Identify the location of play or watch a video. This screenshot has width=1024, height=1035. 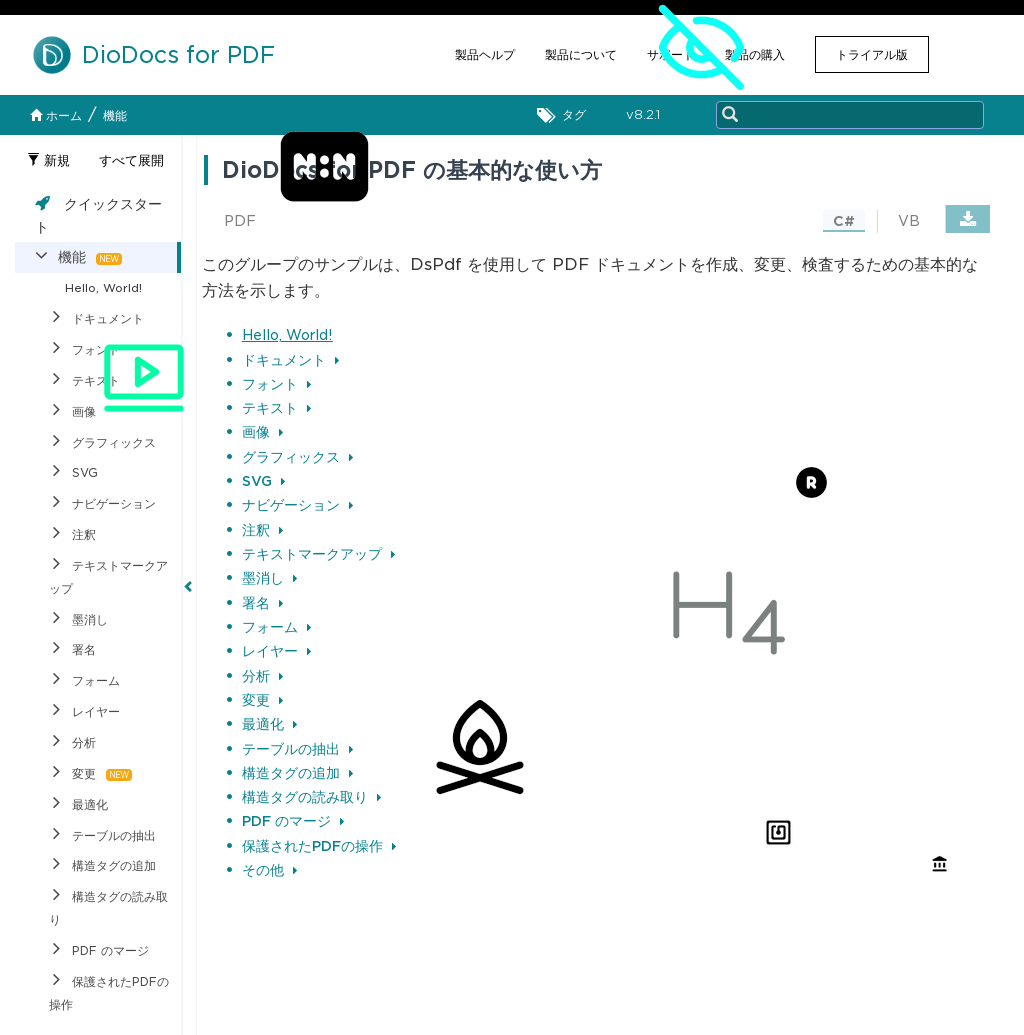
(144, 378).